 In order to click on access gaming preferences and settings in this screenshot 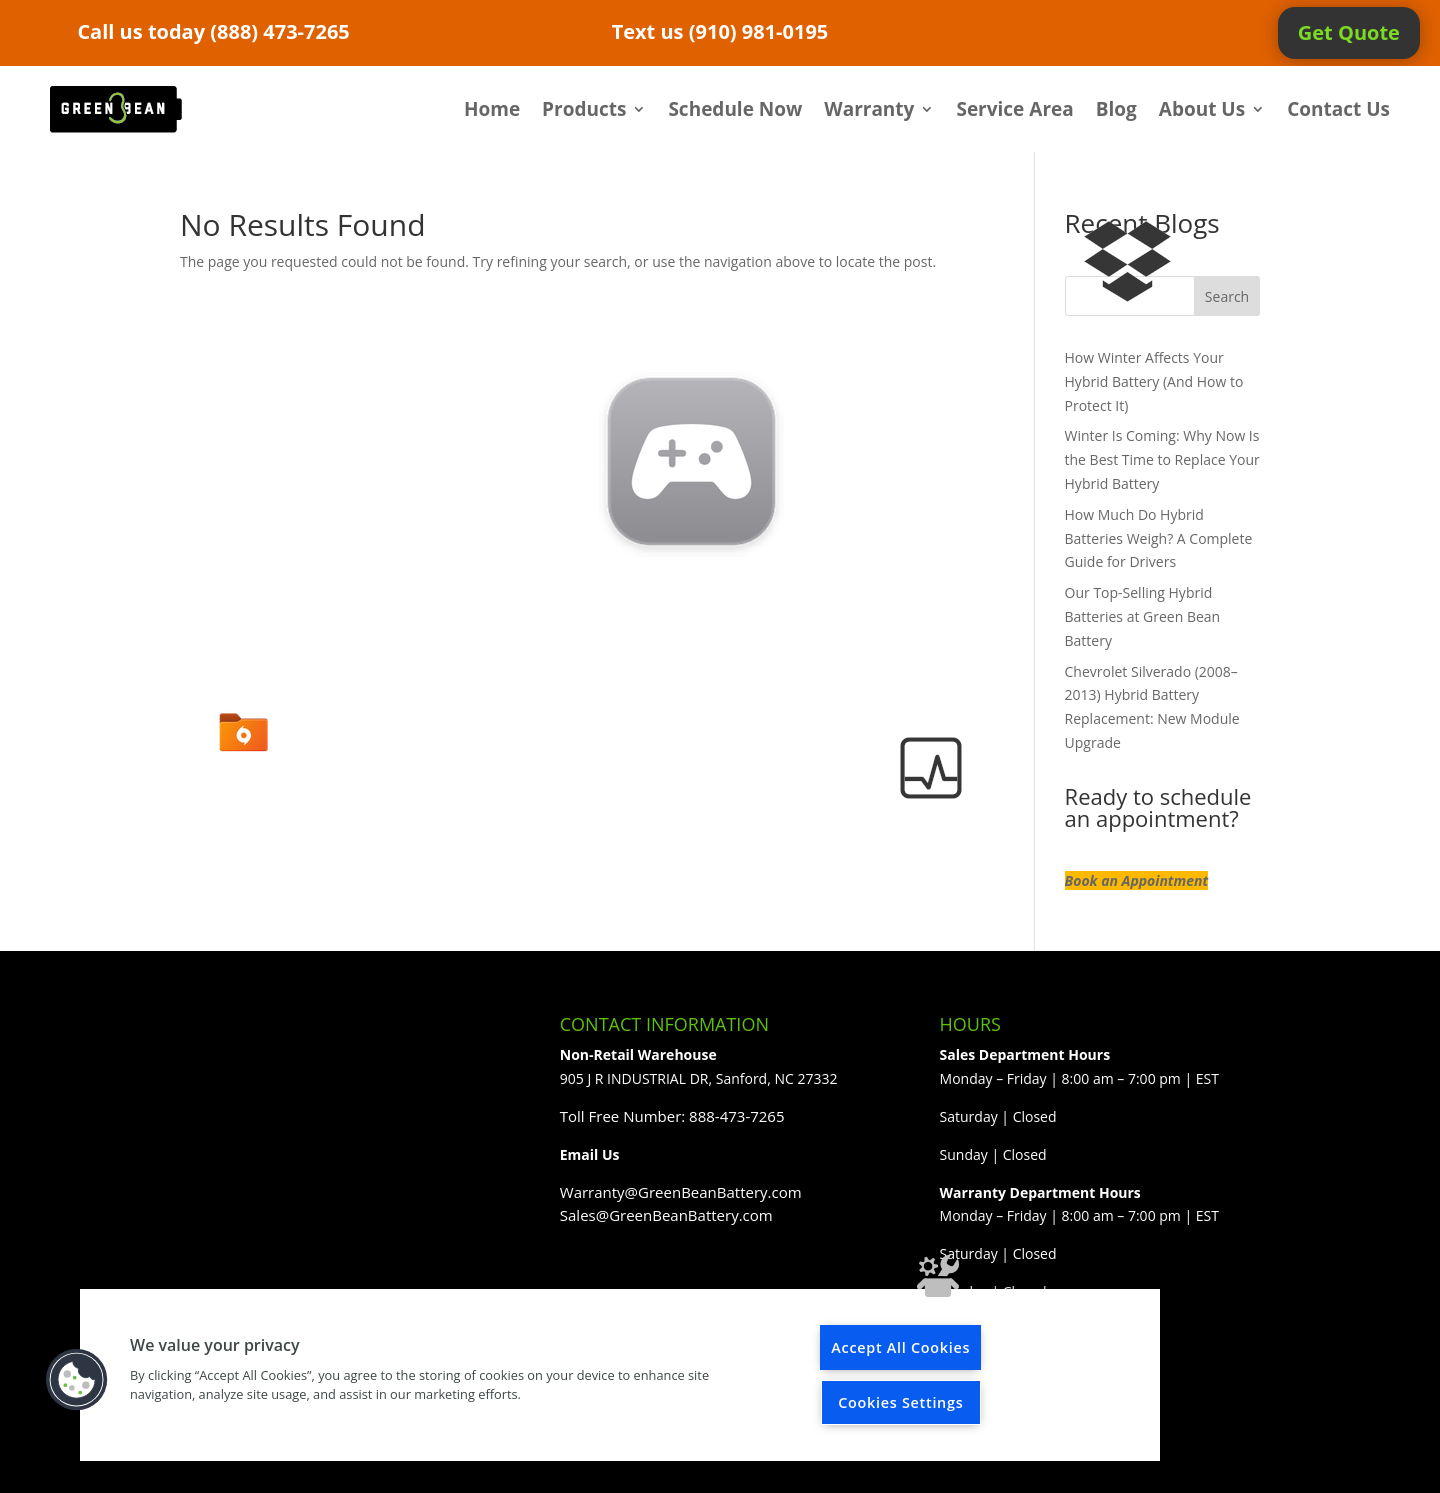, I will do `click(691, 464)`.